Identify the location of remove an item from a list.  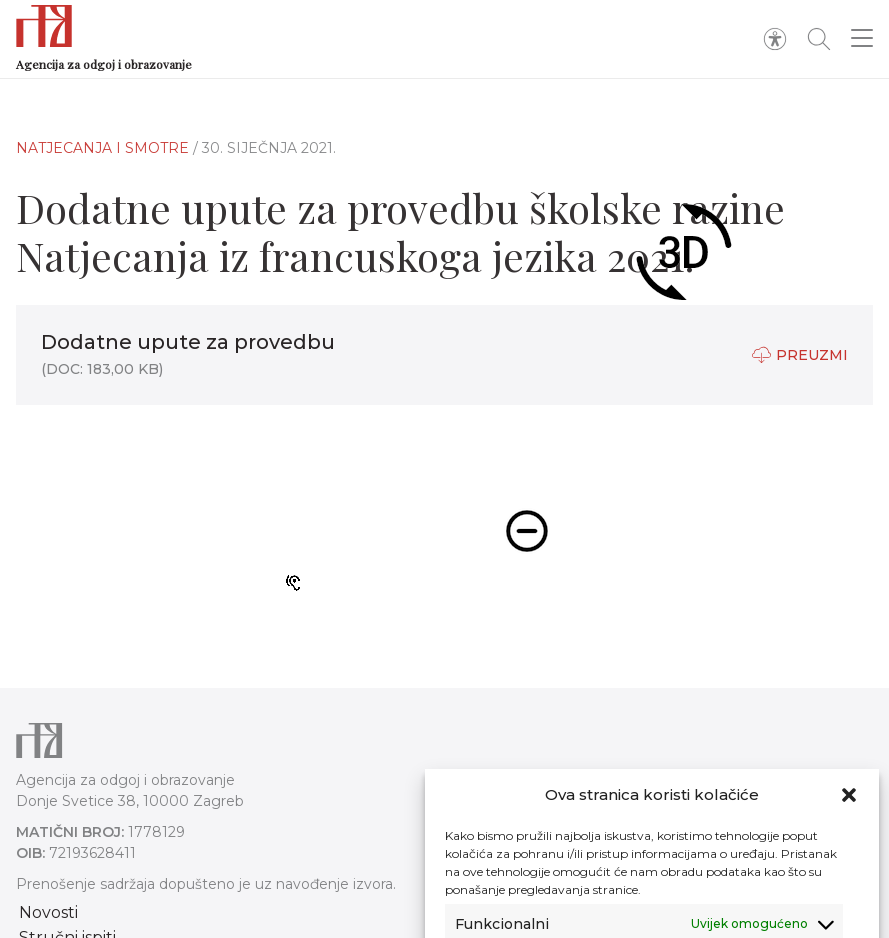
(527, 531).